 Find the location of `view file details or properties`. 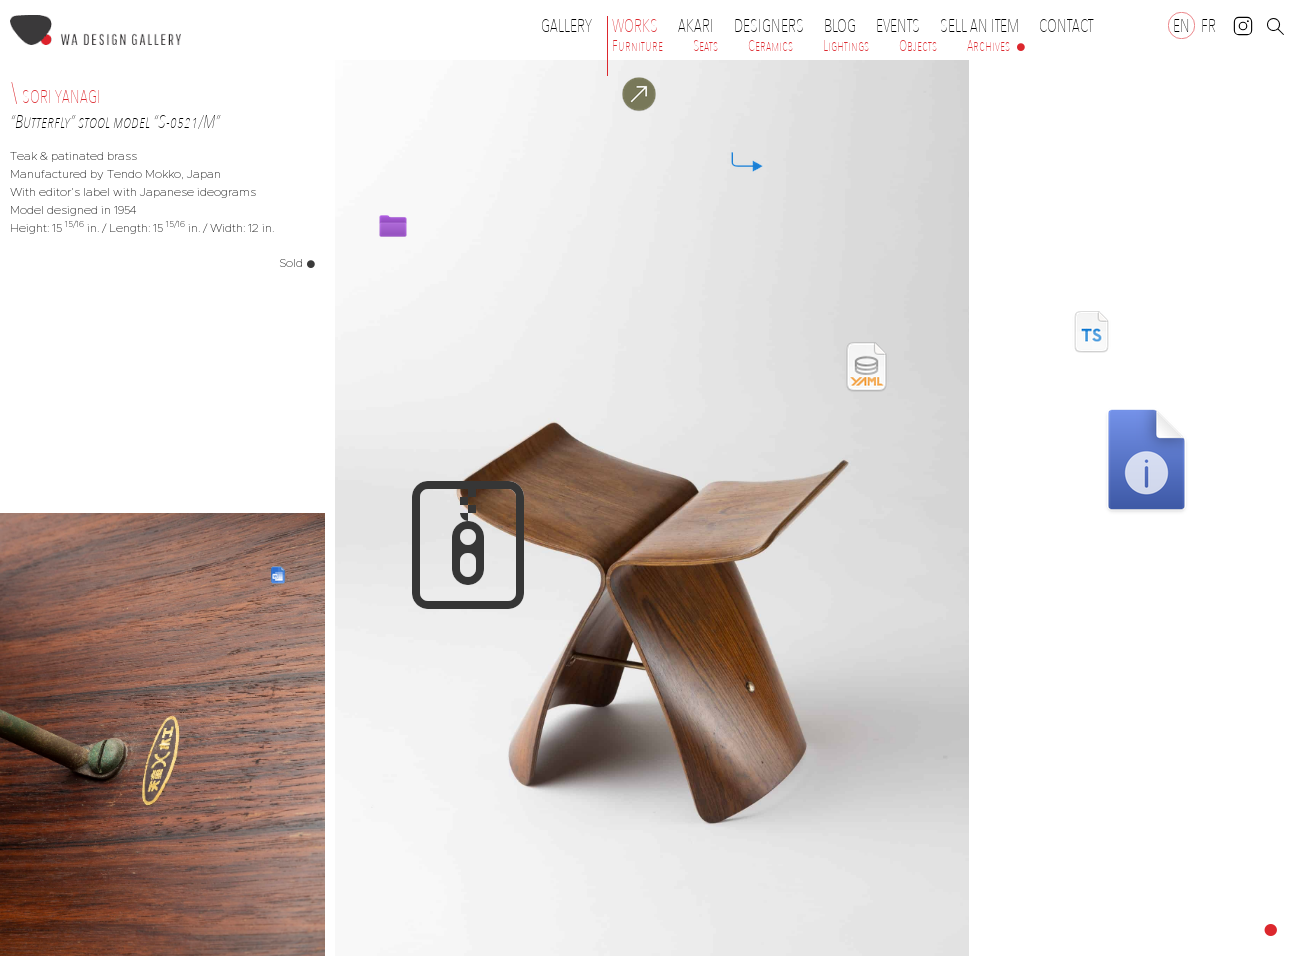

view file details or properties is located at coordinates (1146, 461).